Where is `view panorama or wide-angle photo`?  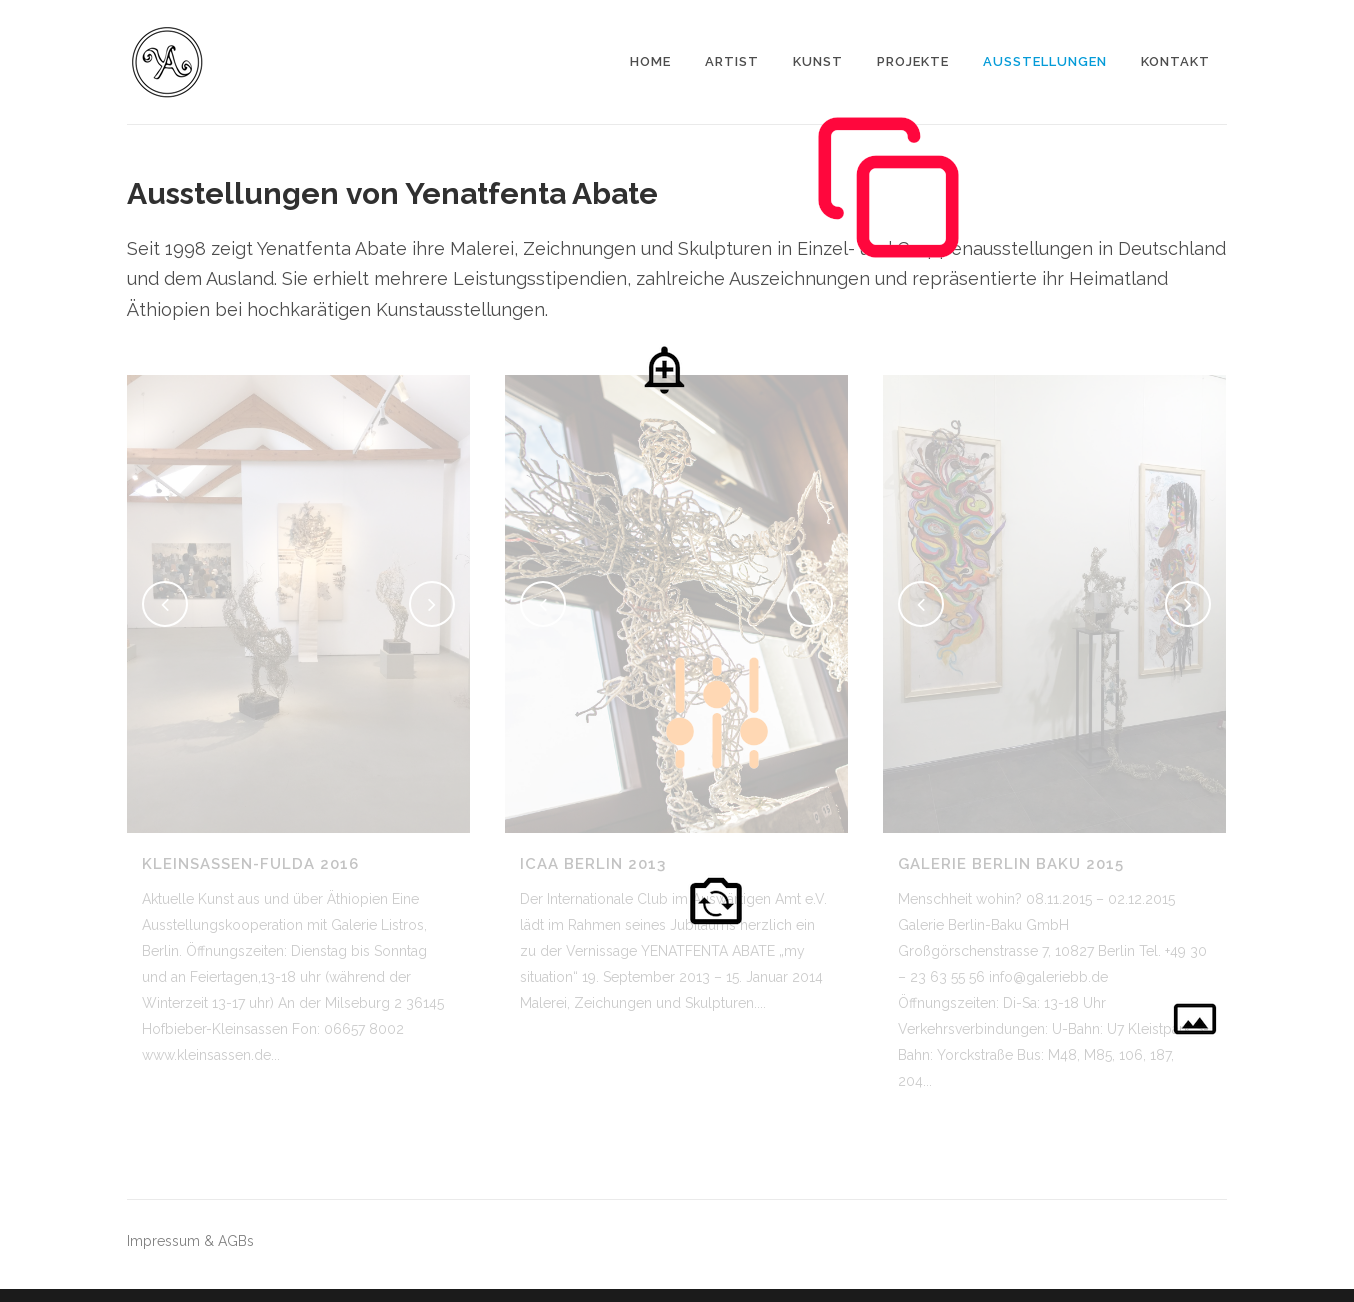
view panorama or wide-angle photo is located at coordinates (1195, 1019).